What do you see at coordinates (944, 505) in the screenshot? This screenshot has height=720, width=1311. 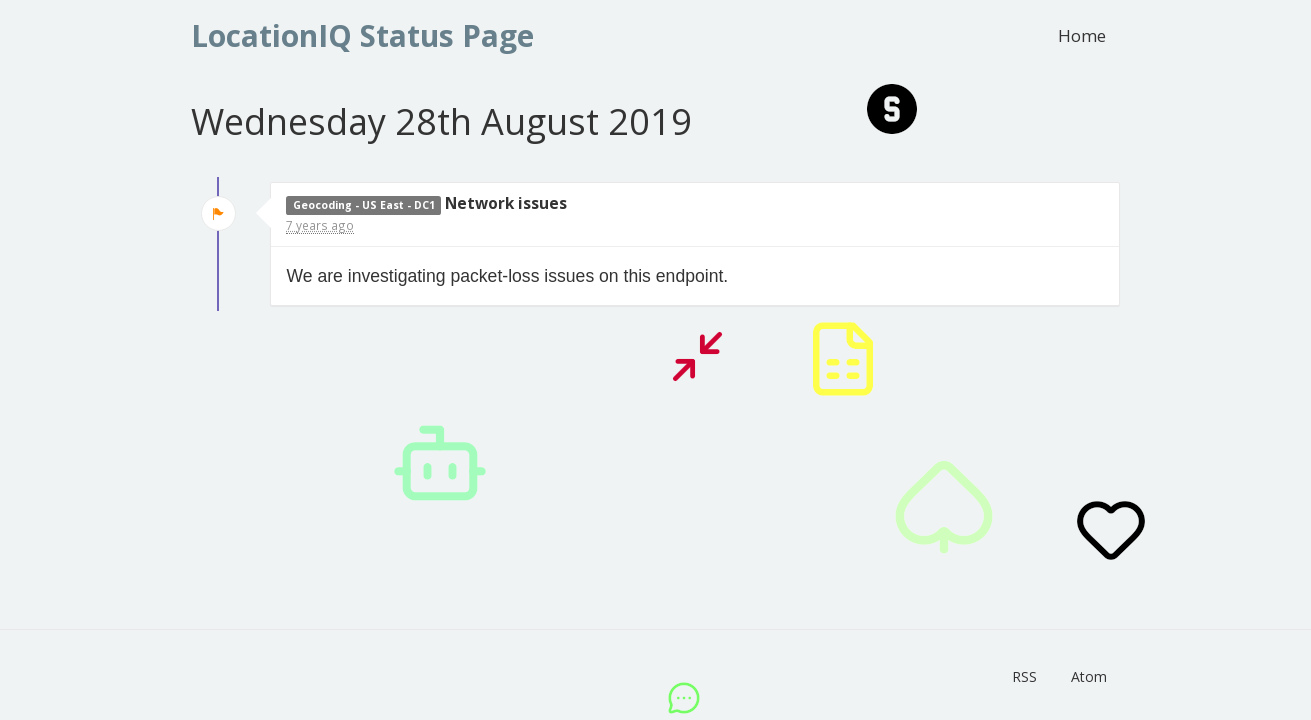 I see `spade suit symbol for card games` at bounding box center [944, 505].